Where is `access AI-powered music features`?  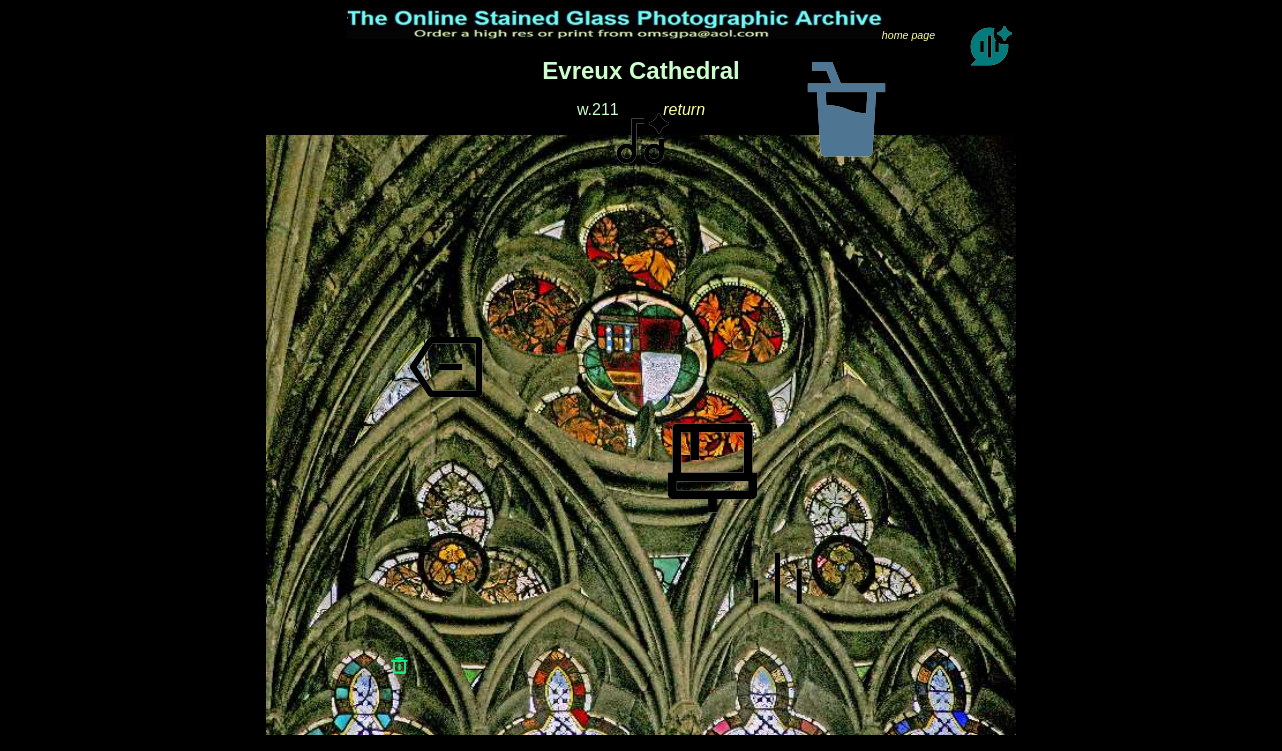
access AI-powered music features is located at coordinates (644, 141).